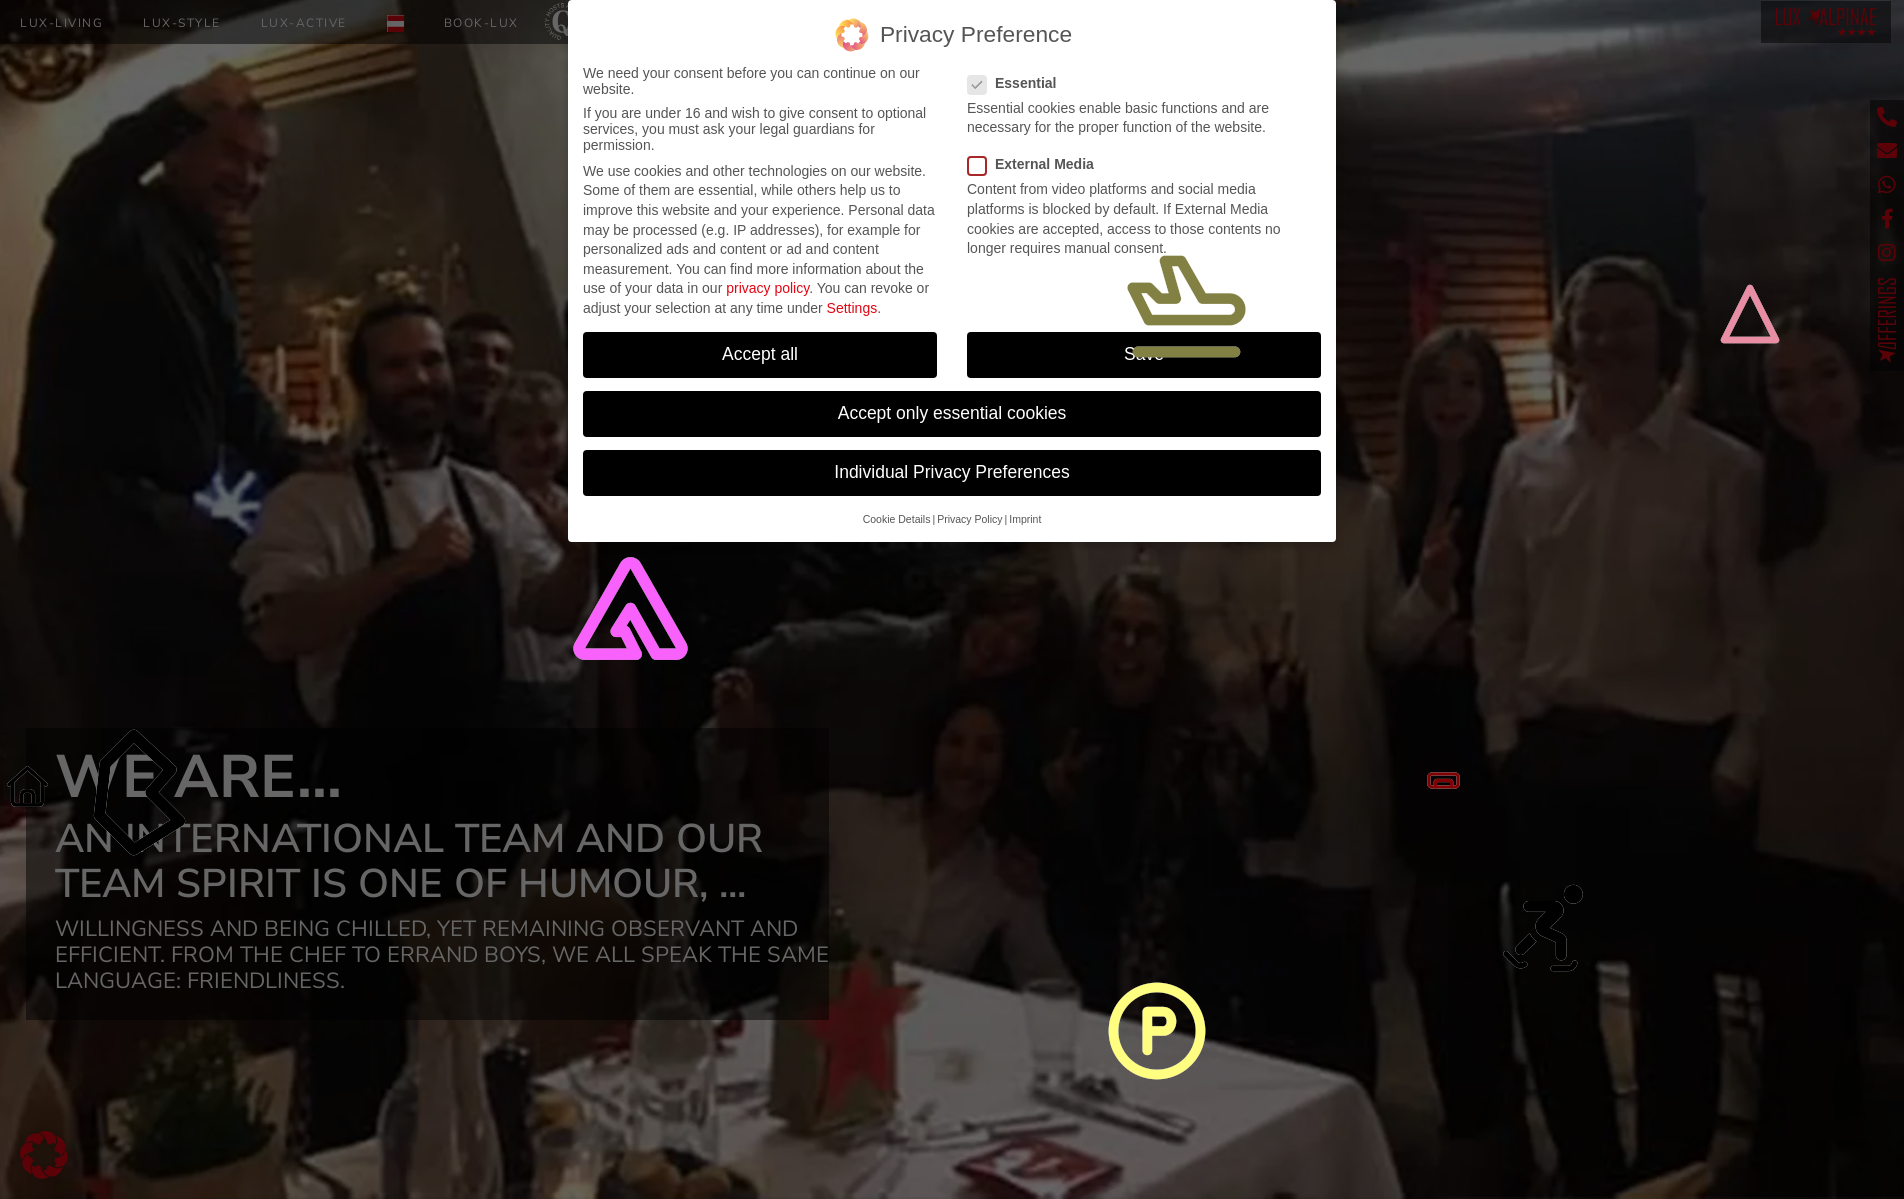 Image resolution: width=1904 pixels, height=1199 pixels. I want to click on air conditioning is currently off or unavailable, so click(1443, 780).